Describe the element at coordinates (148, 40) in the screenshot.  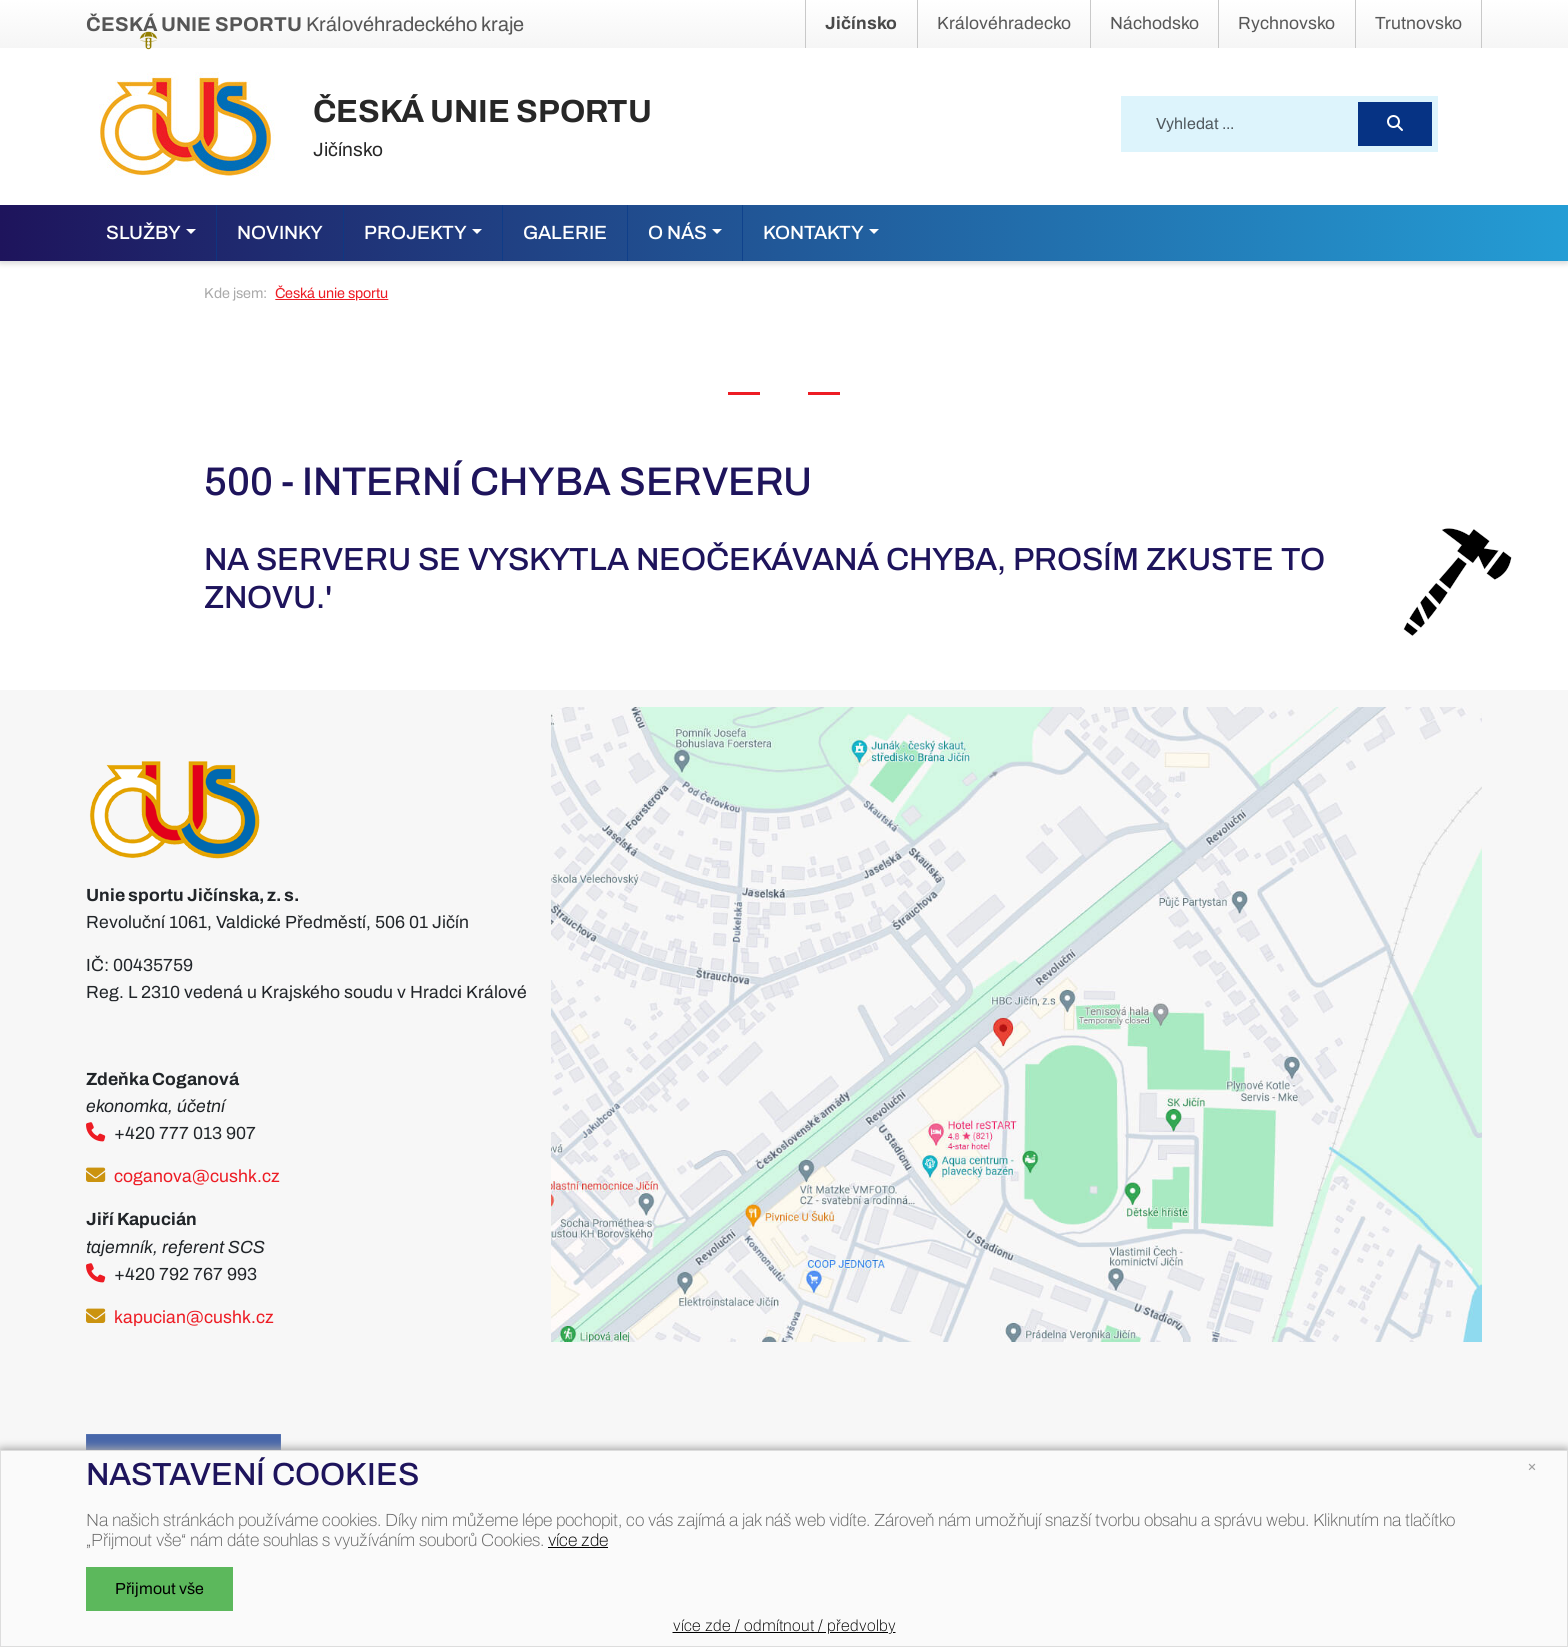
I see `game item or power-up mushroom` at that location.